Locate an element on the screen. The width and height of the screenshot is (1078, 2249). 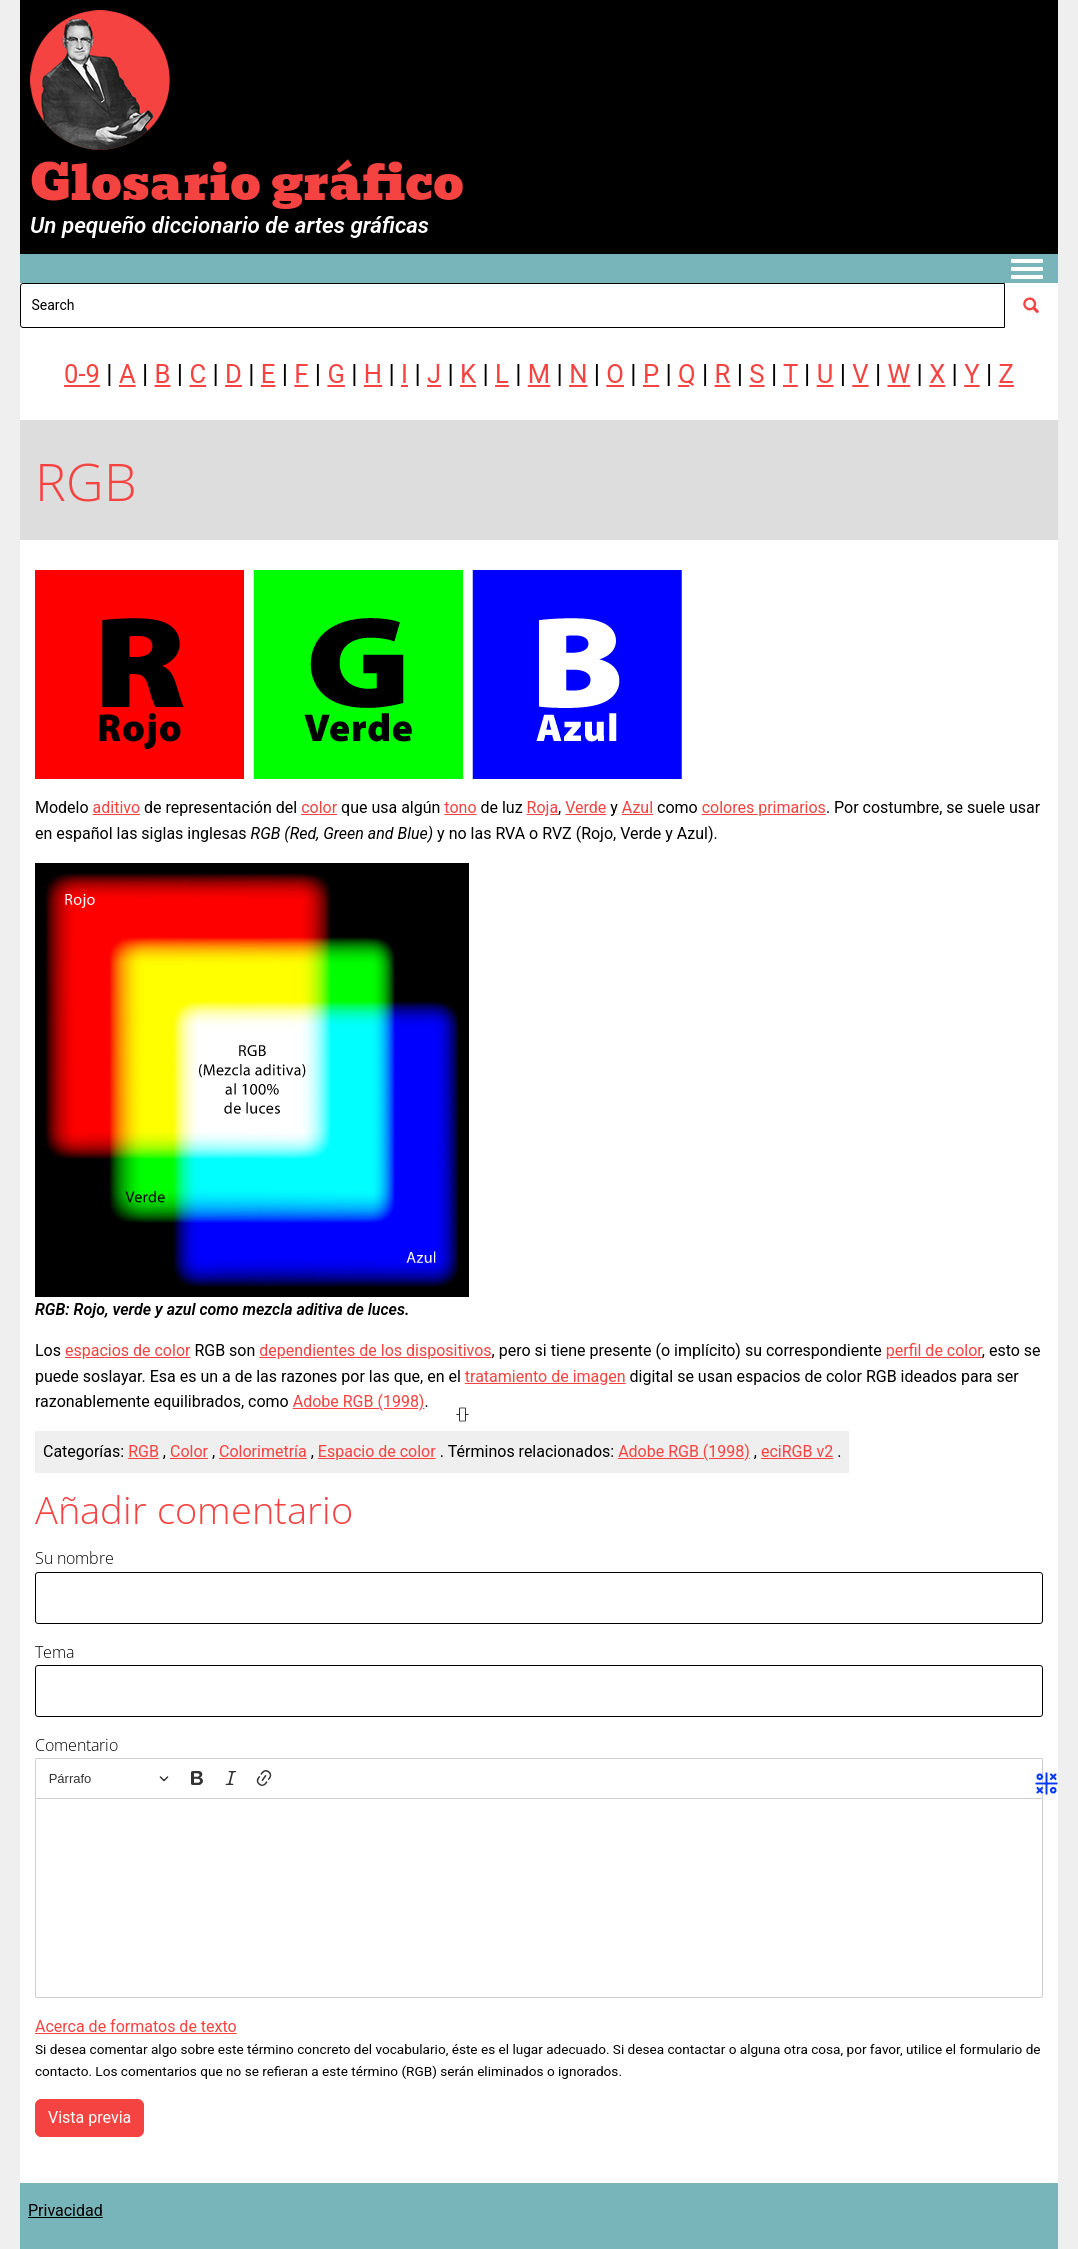
center align object vertically is located at coordinates (462, 1414).